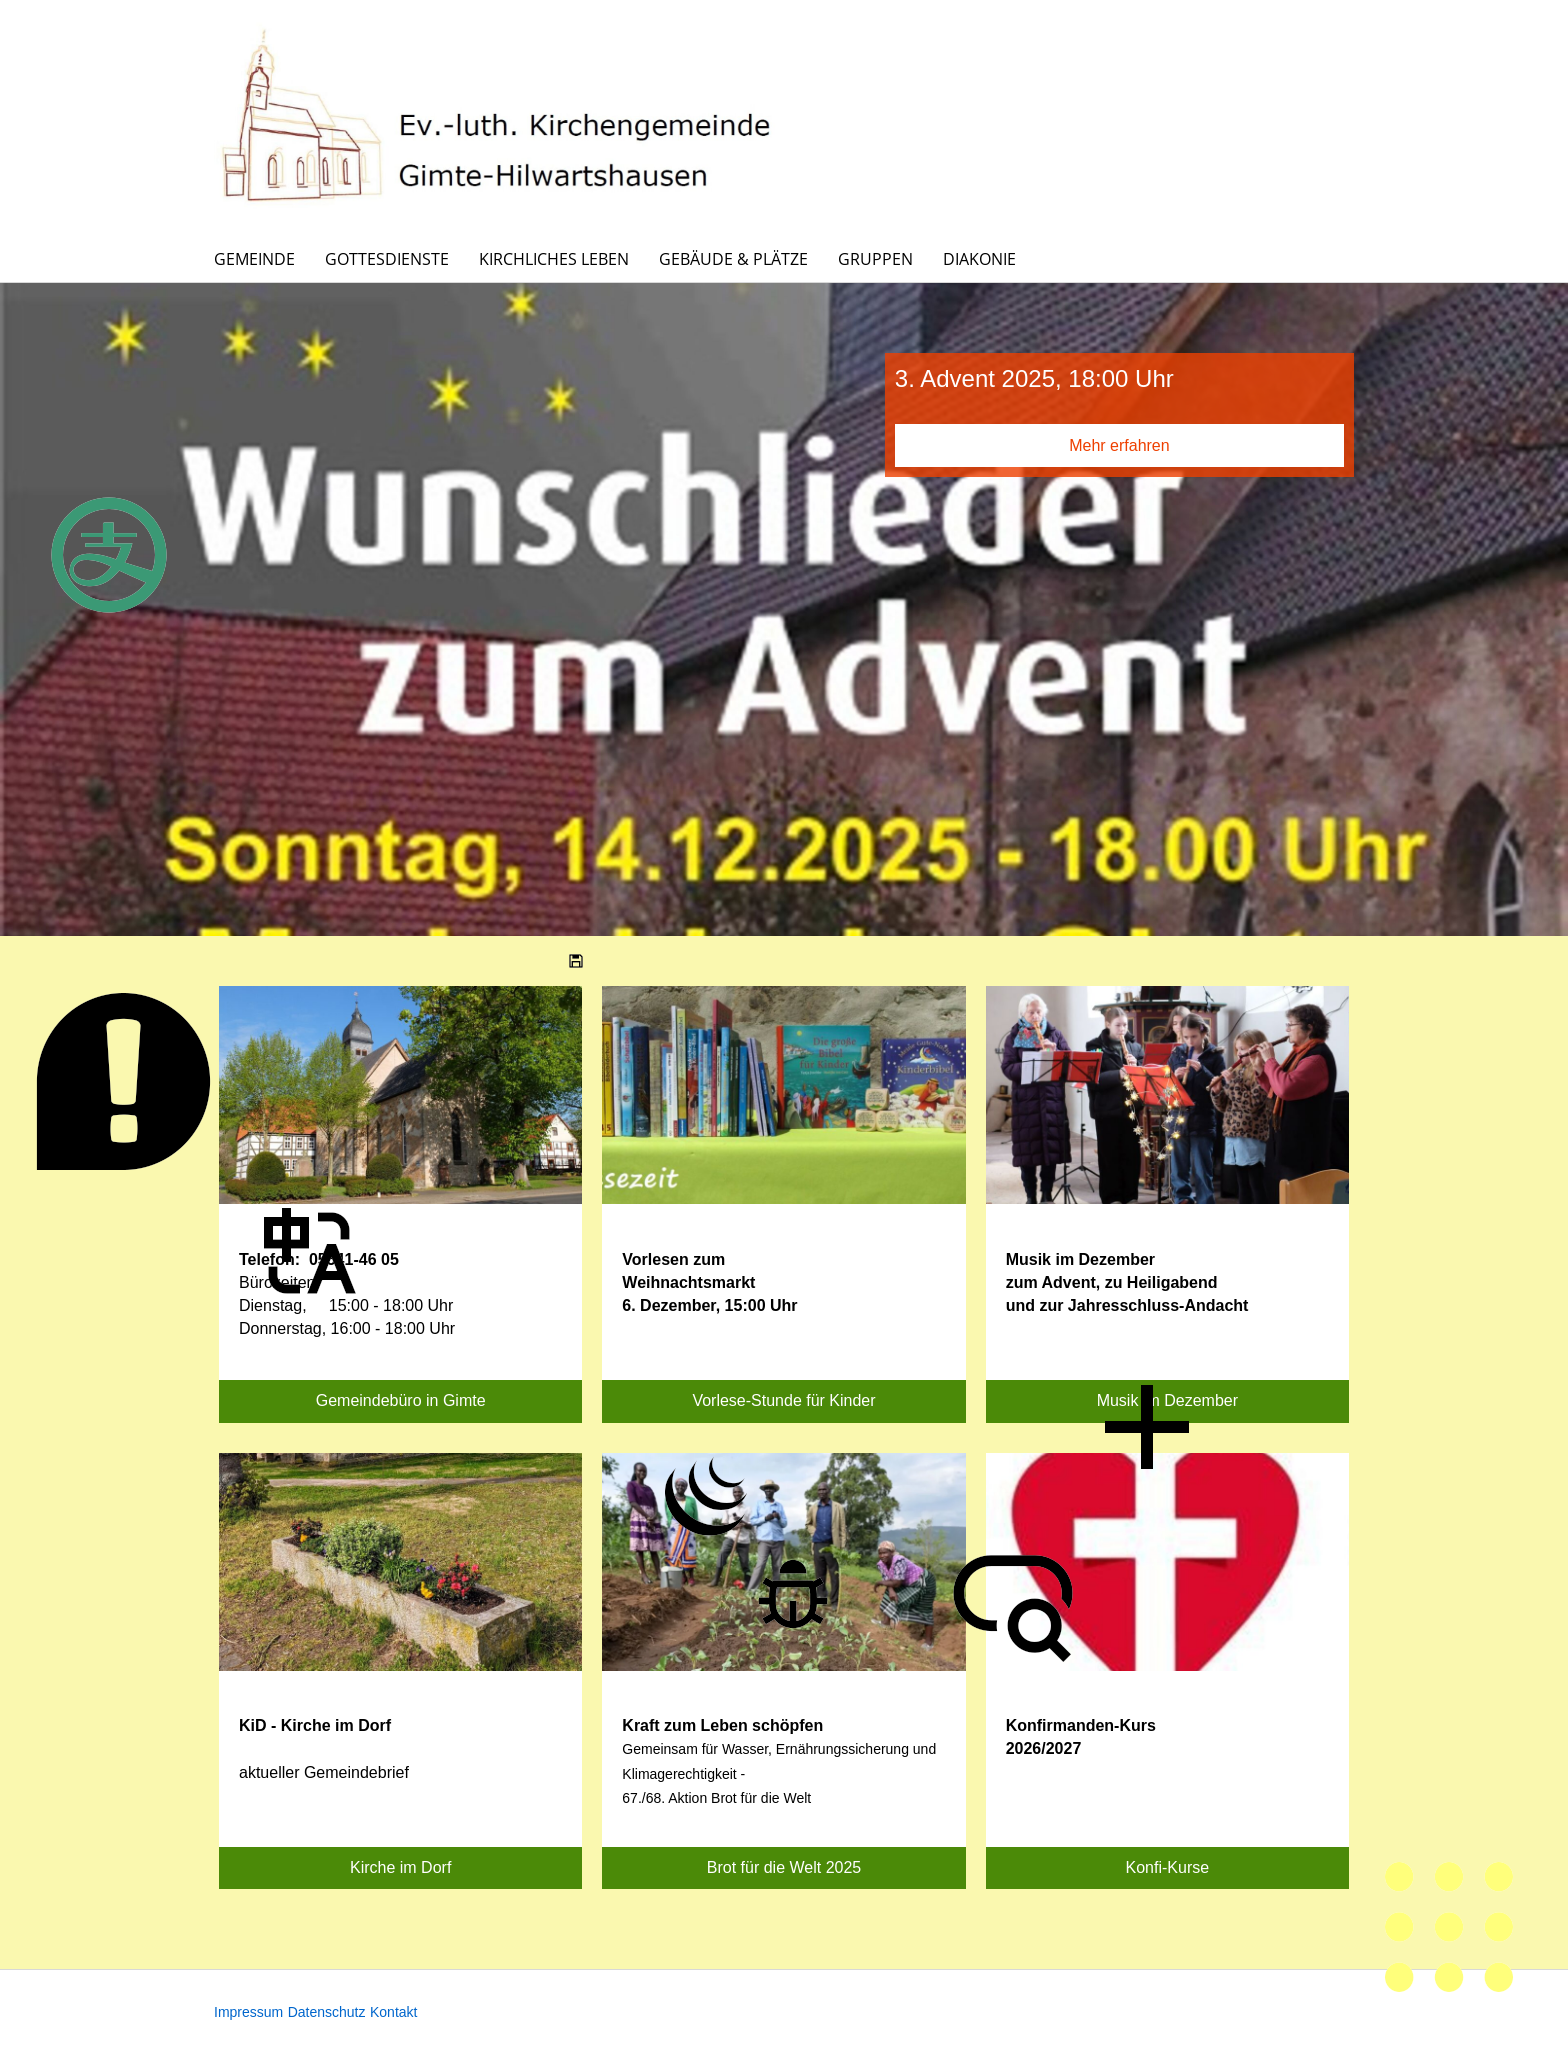  I want to click on report a bug or issue, so click(793, 1594).